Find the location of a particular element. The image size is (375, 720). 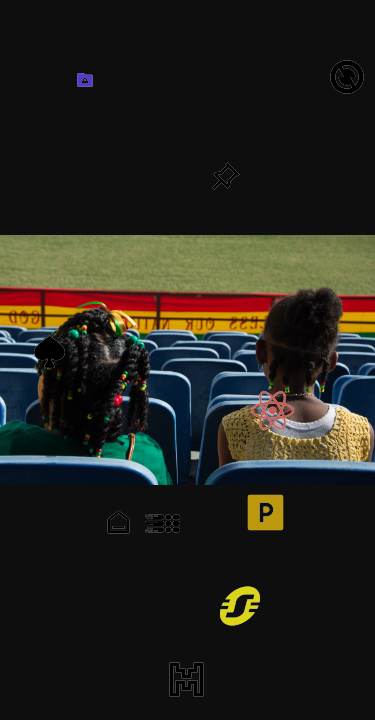

react.js framework logo is located at coordinates (272, 410).